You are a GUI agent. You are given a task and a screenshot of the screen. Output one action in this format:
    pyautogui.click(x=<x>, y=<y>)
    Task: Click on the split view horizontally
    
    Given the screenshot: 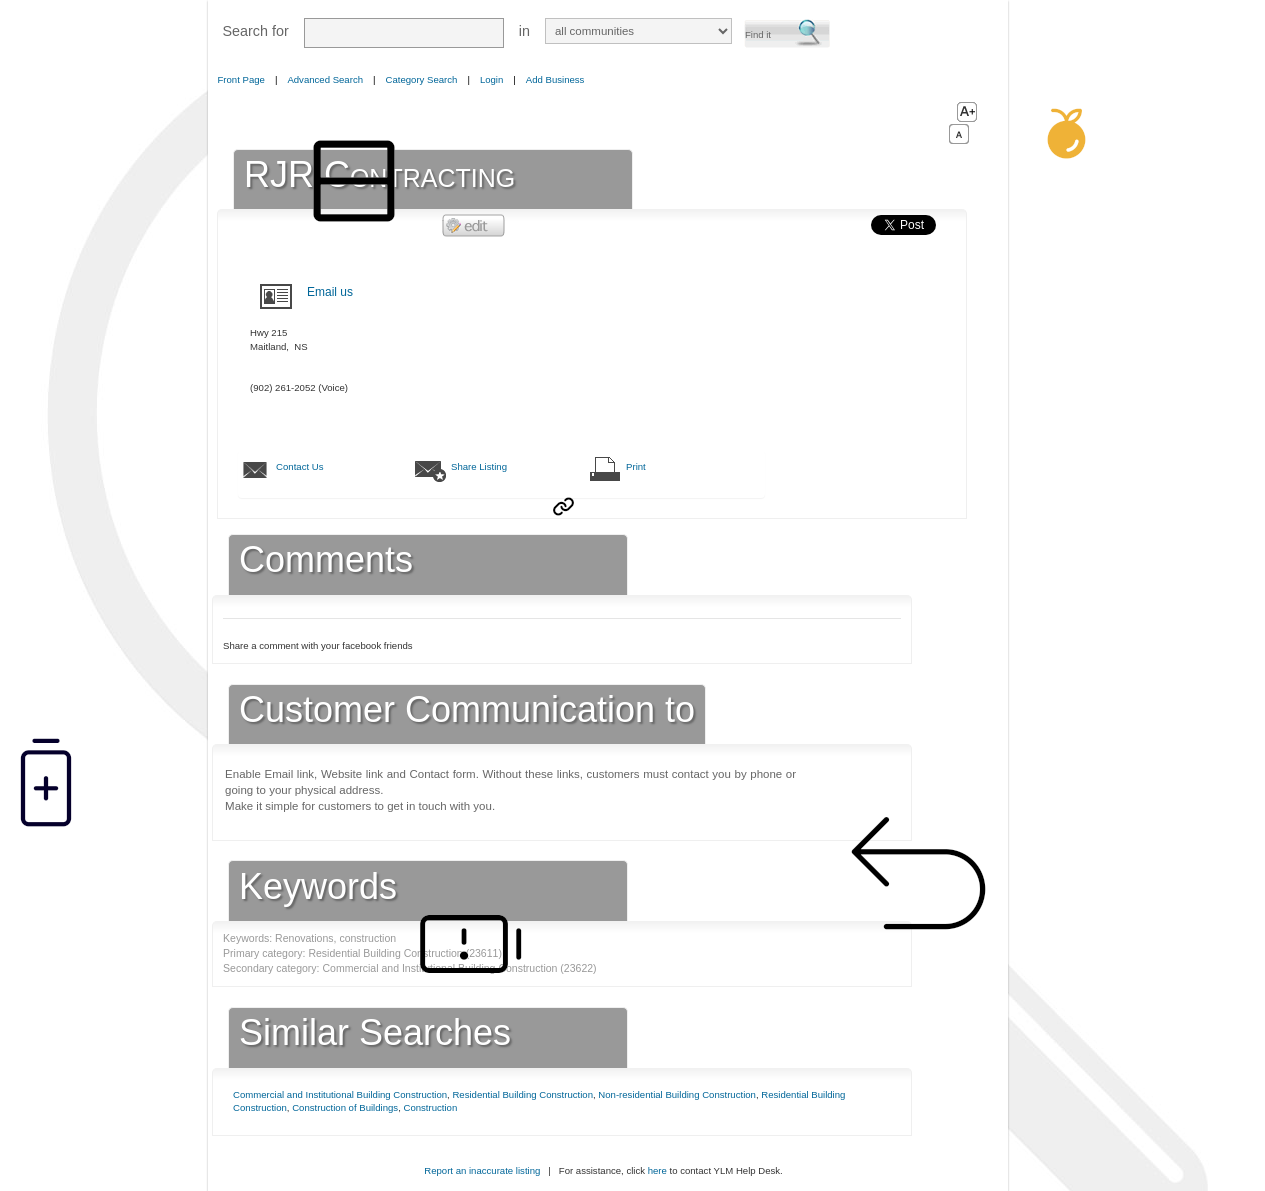 What is the action you would take?
    pyautogui.click(x=354, y=181)
    